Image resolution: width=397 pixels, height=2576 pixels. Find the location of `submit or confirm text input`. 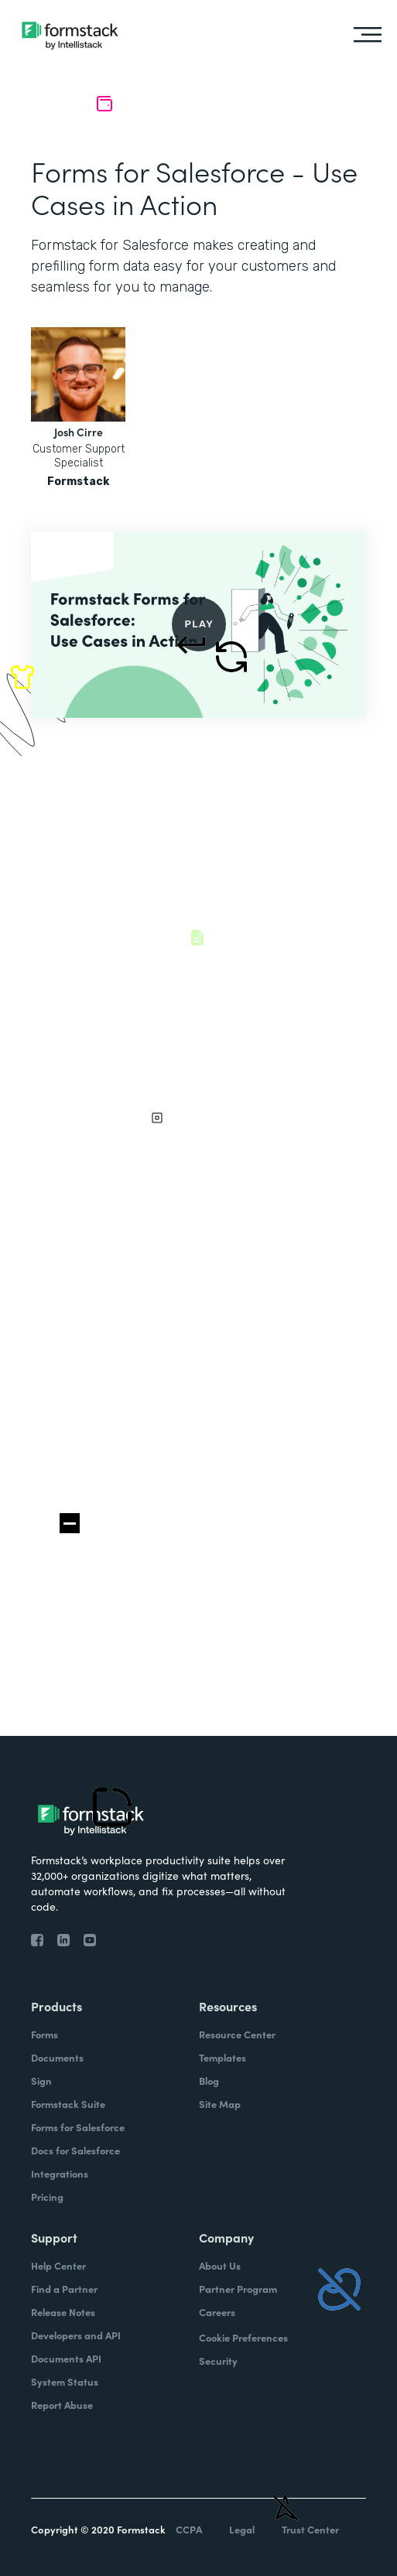

submit or confirm text input is located at coordinates (191, 644).